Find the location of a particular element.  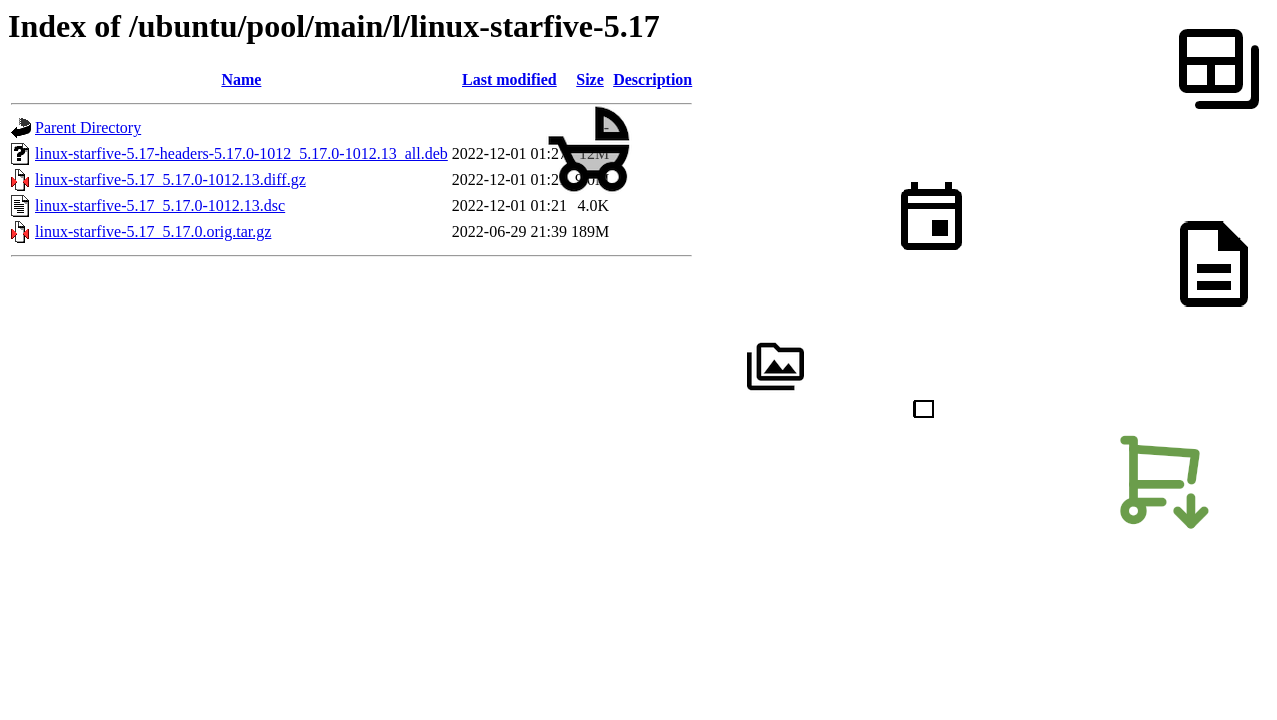

view document details is located at coordinates (1214, 264).